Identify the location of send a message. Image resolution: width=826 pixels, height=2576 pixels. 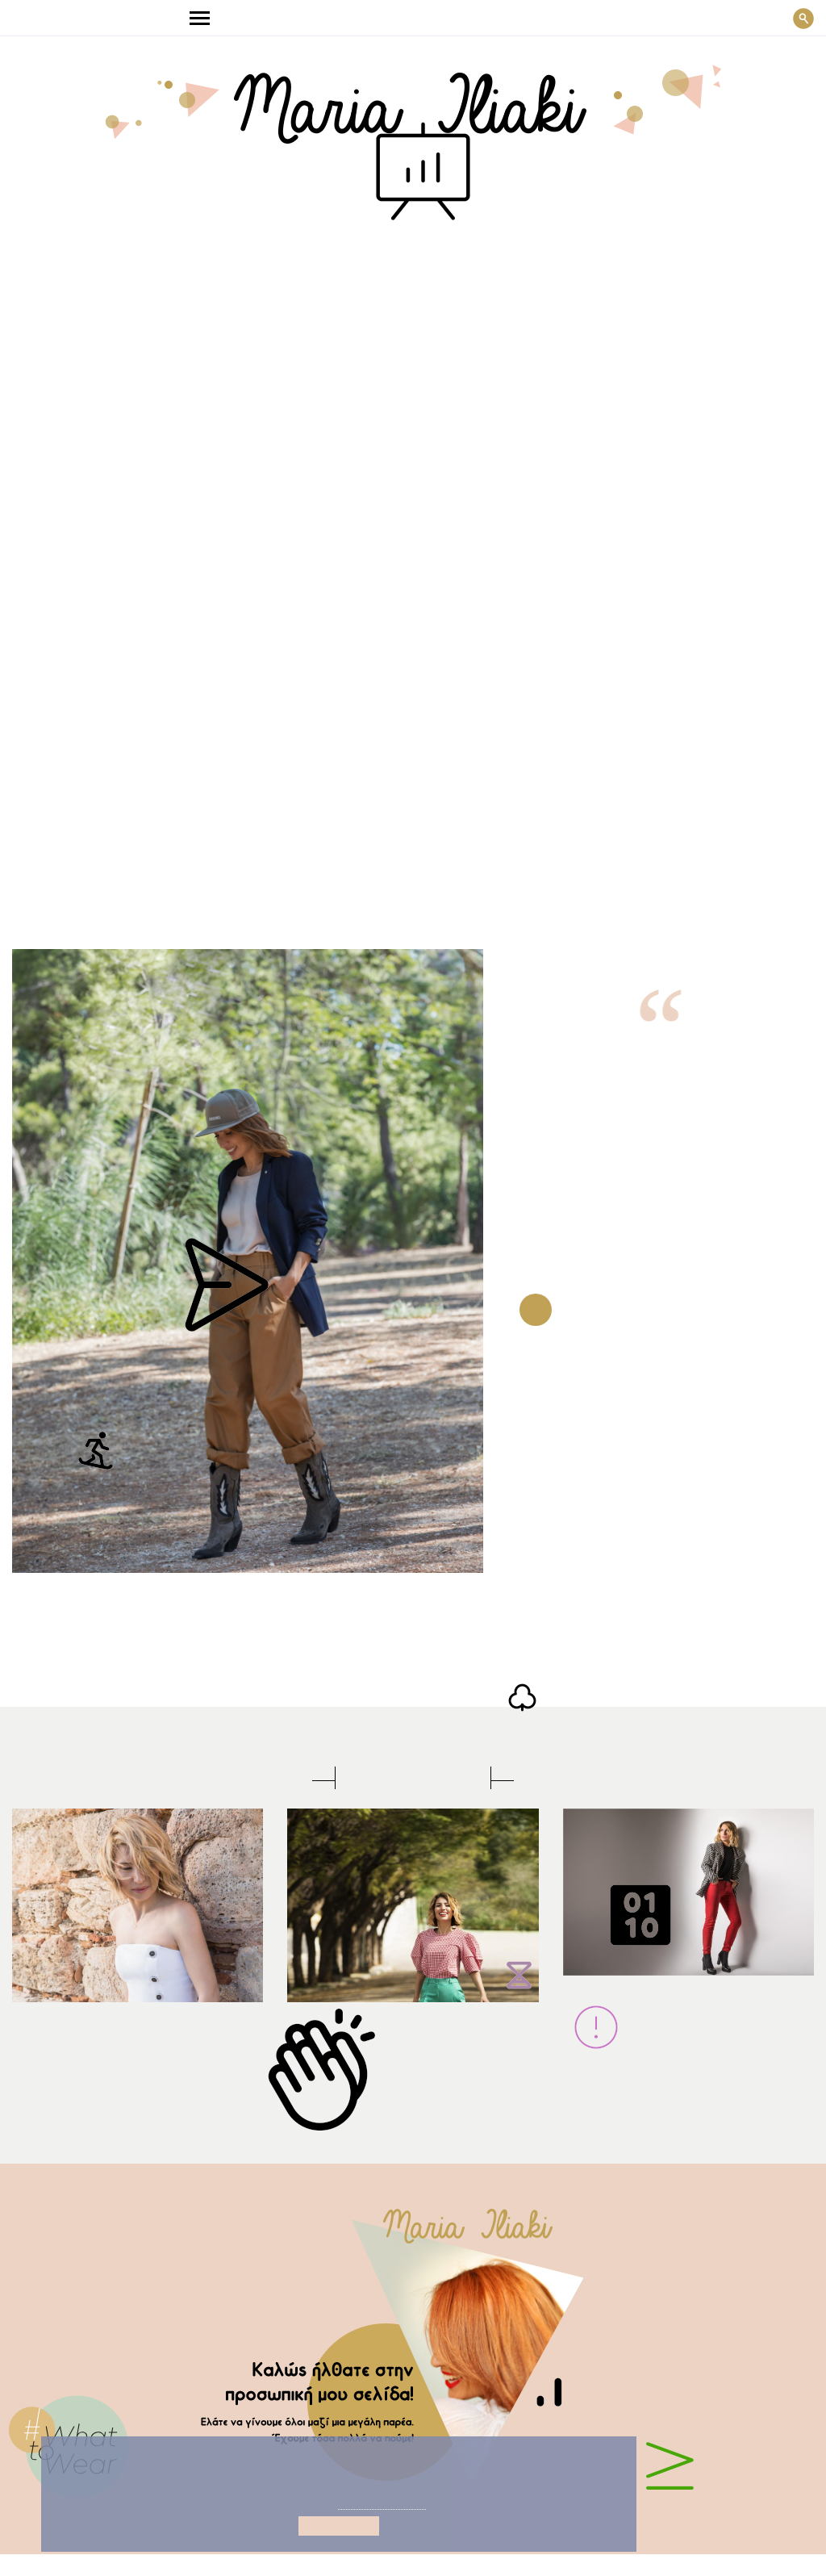
(222, 1285).